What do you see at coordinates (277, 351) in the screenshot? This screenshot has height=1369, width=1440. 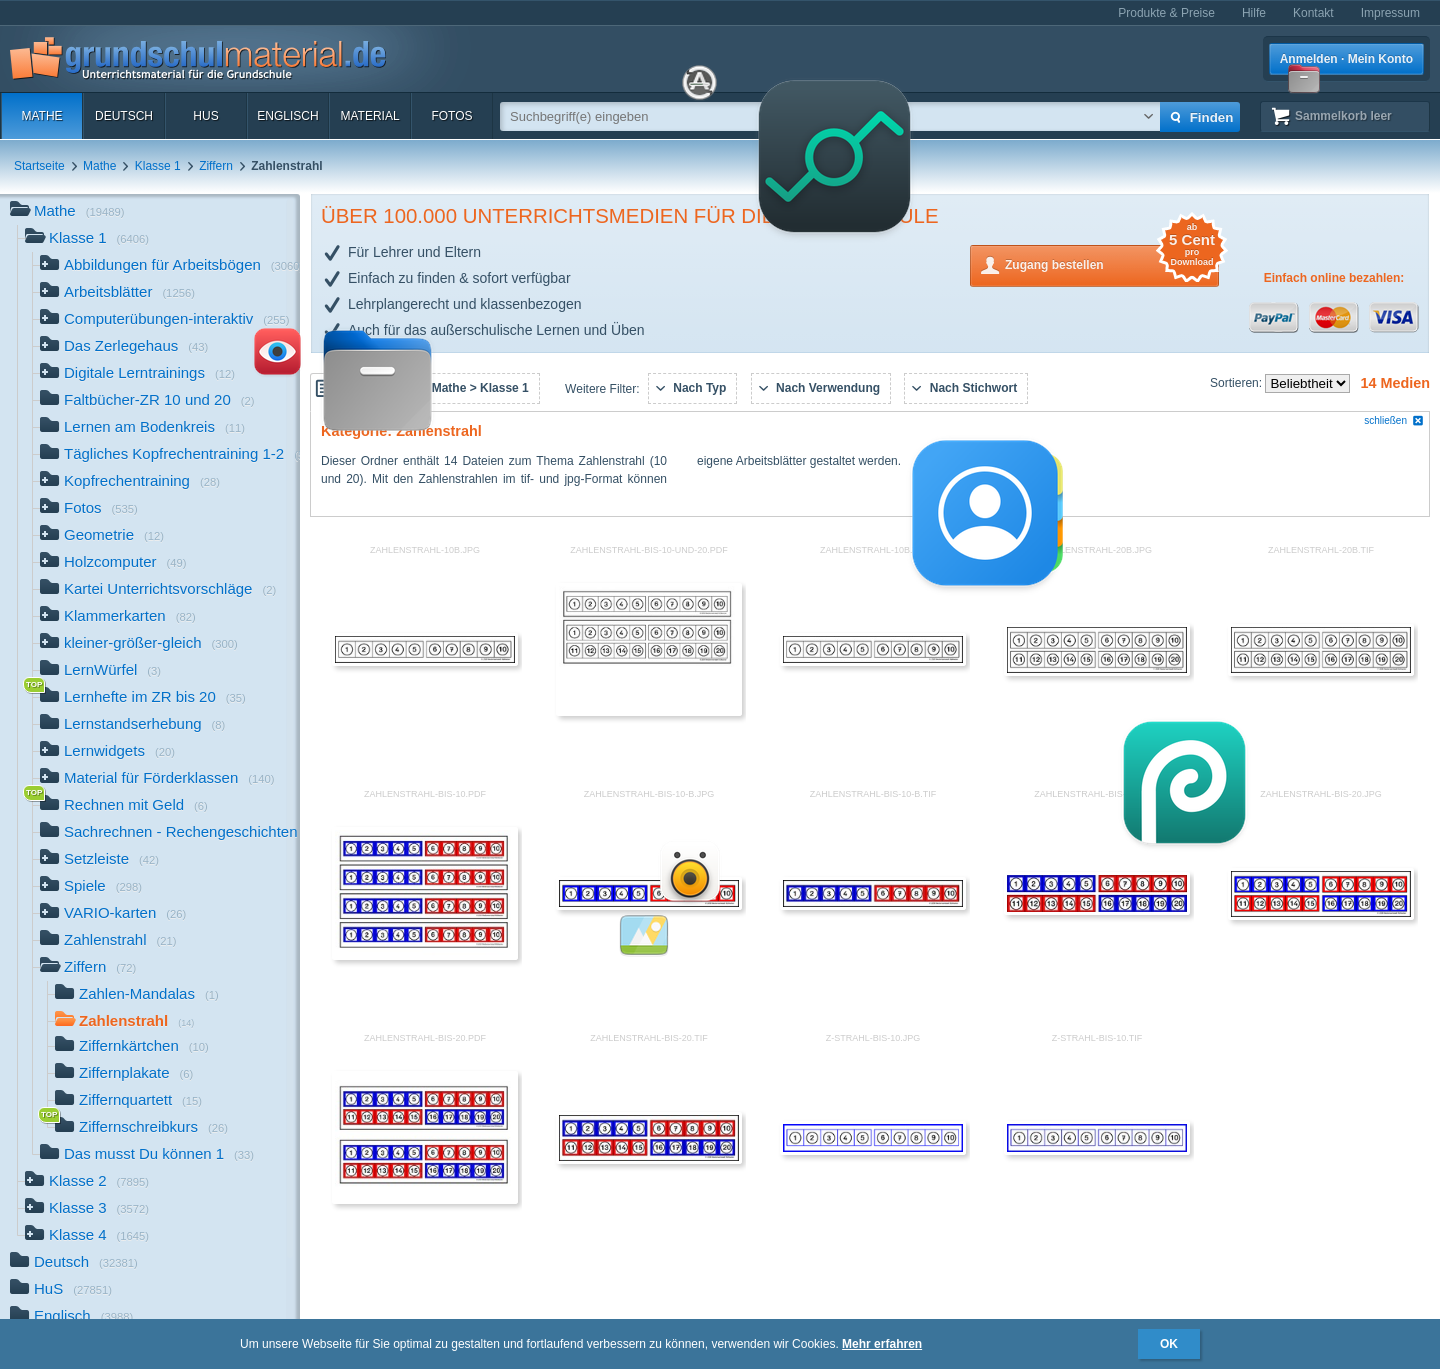 I see `open aegisub subtitle editor` at bounding box center [277, 351].